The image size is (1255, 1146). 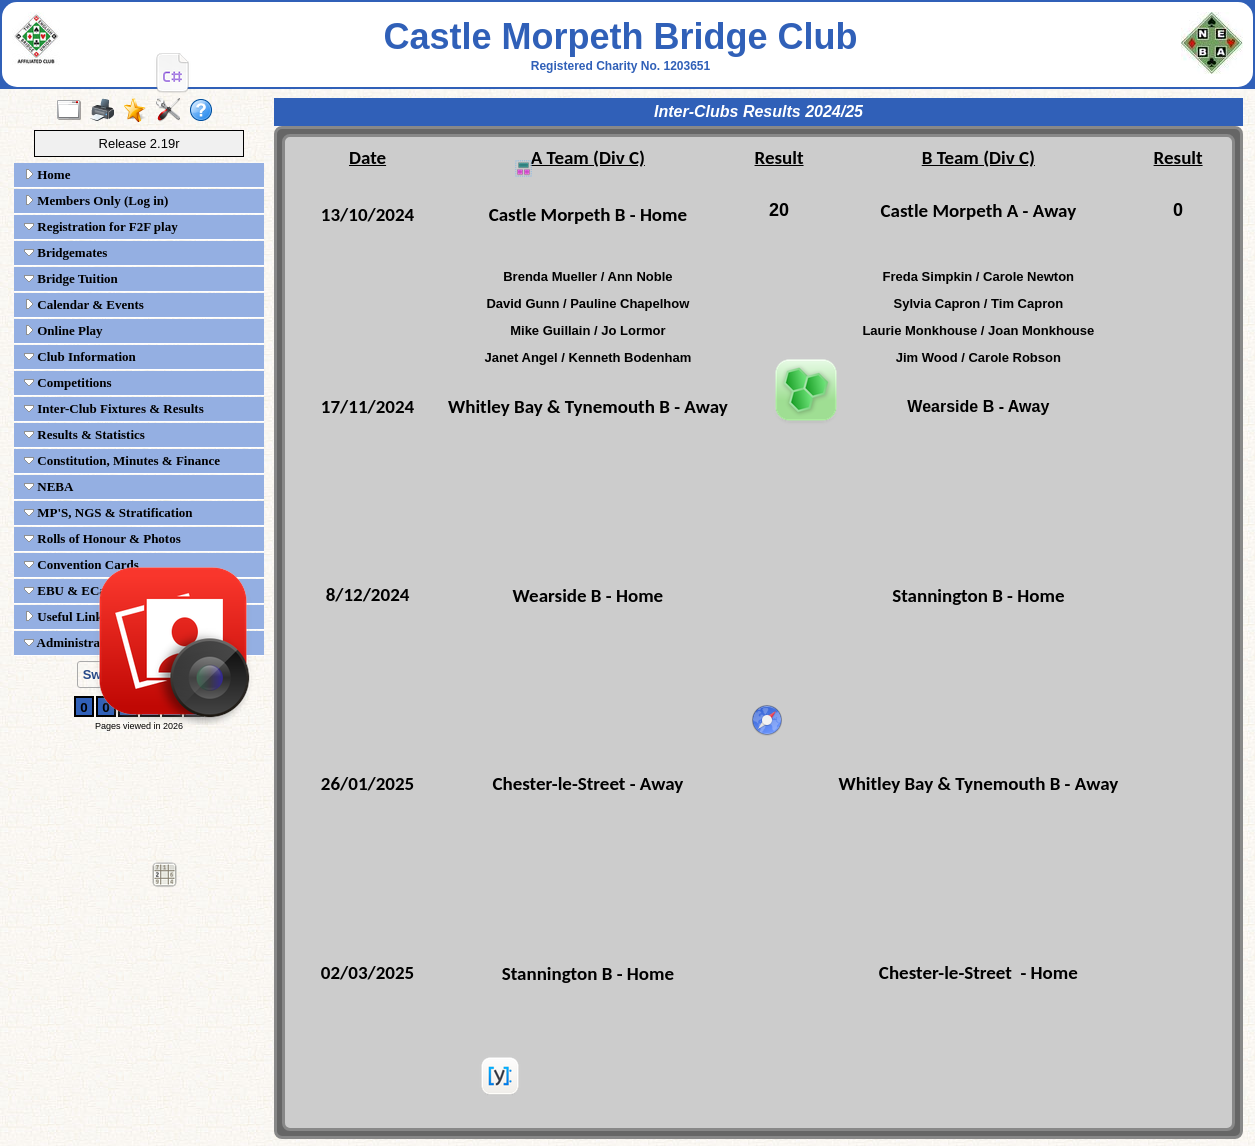 What do you see at coordinates (173, 641) in the screenshot?
I see `open cheese webcam app` at bounding box center [173, 641].